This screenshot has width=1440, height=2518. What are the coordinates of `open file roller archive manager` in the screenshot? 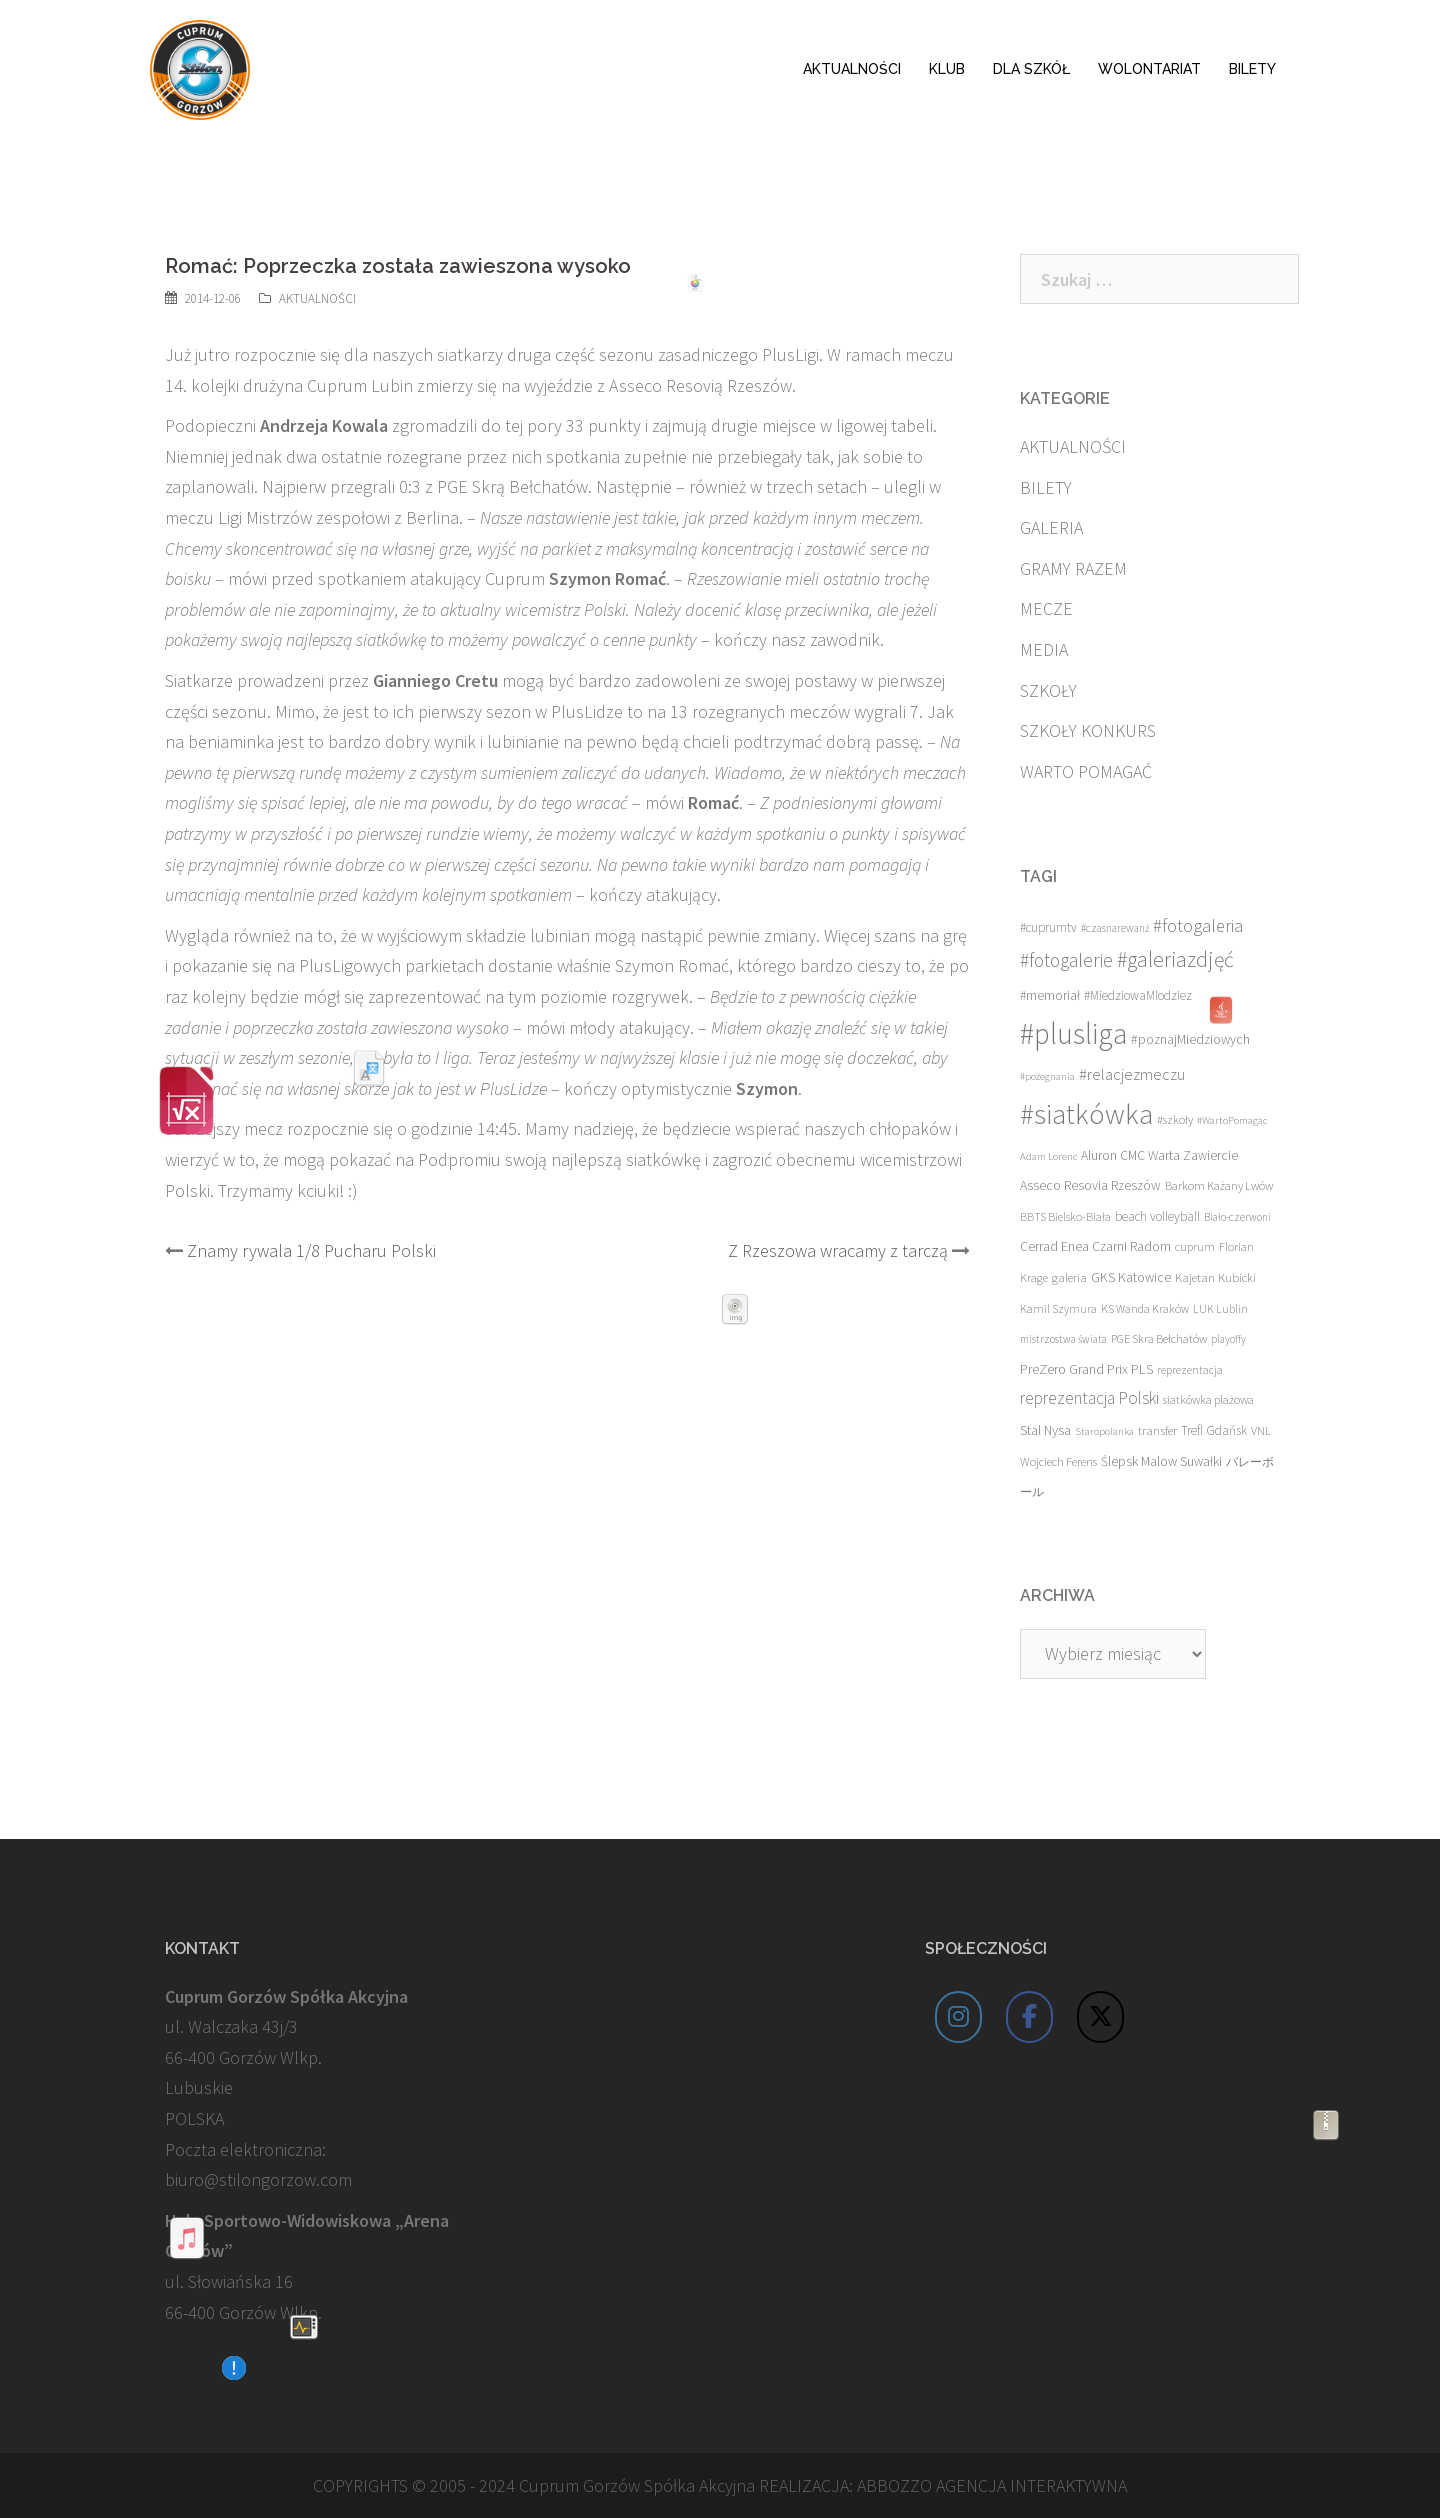 It's located at (1326, 2125).